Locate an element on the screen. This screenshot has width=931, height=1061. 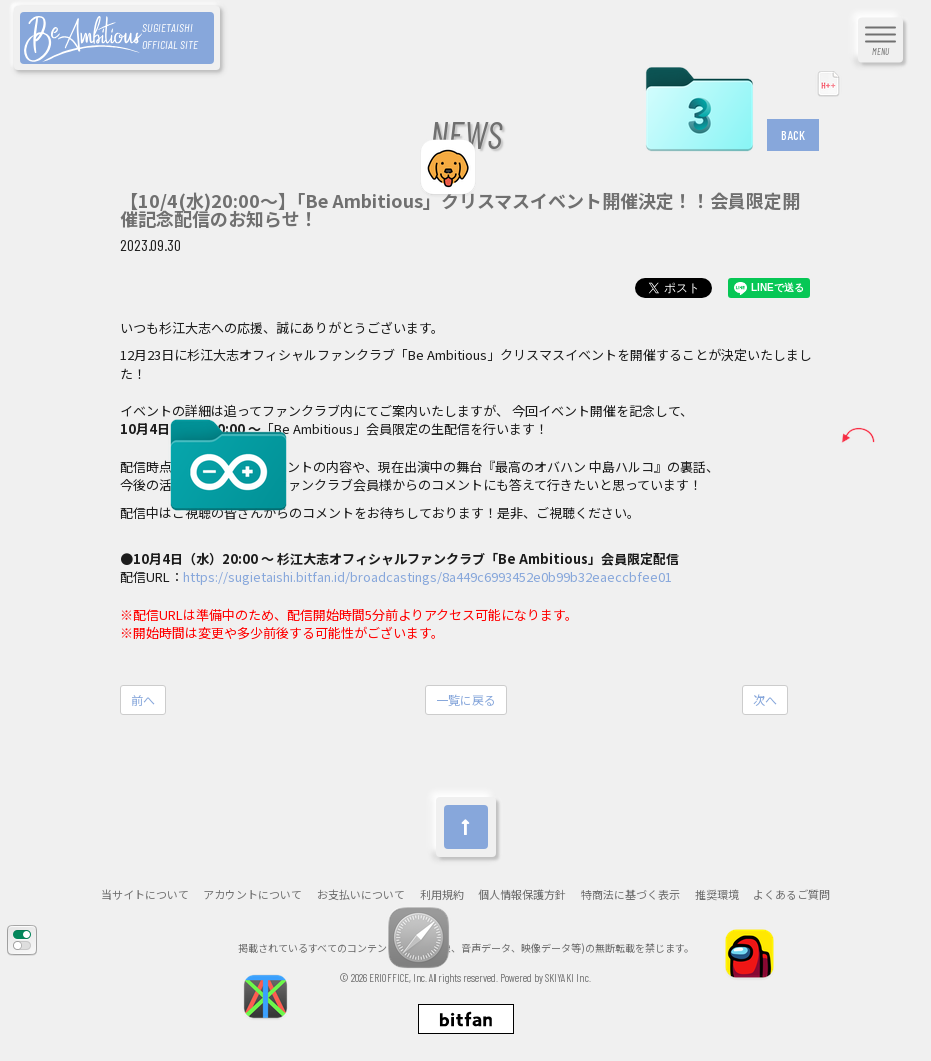
folder containing autodesk 3ds max project files is located at coordinates (699, 112).